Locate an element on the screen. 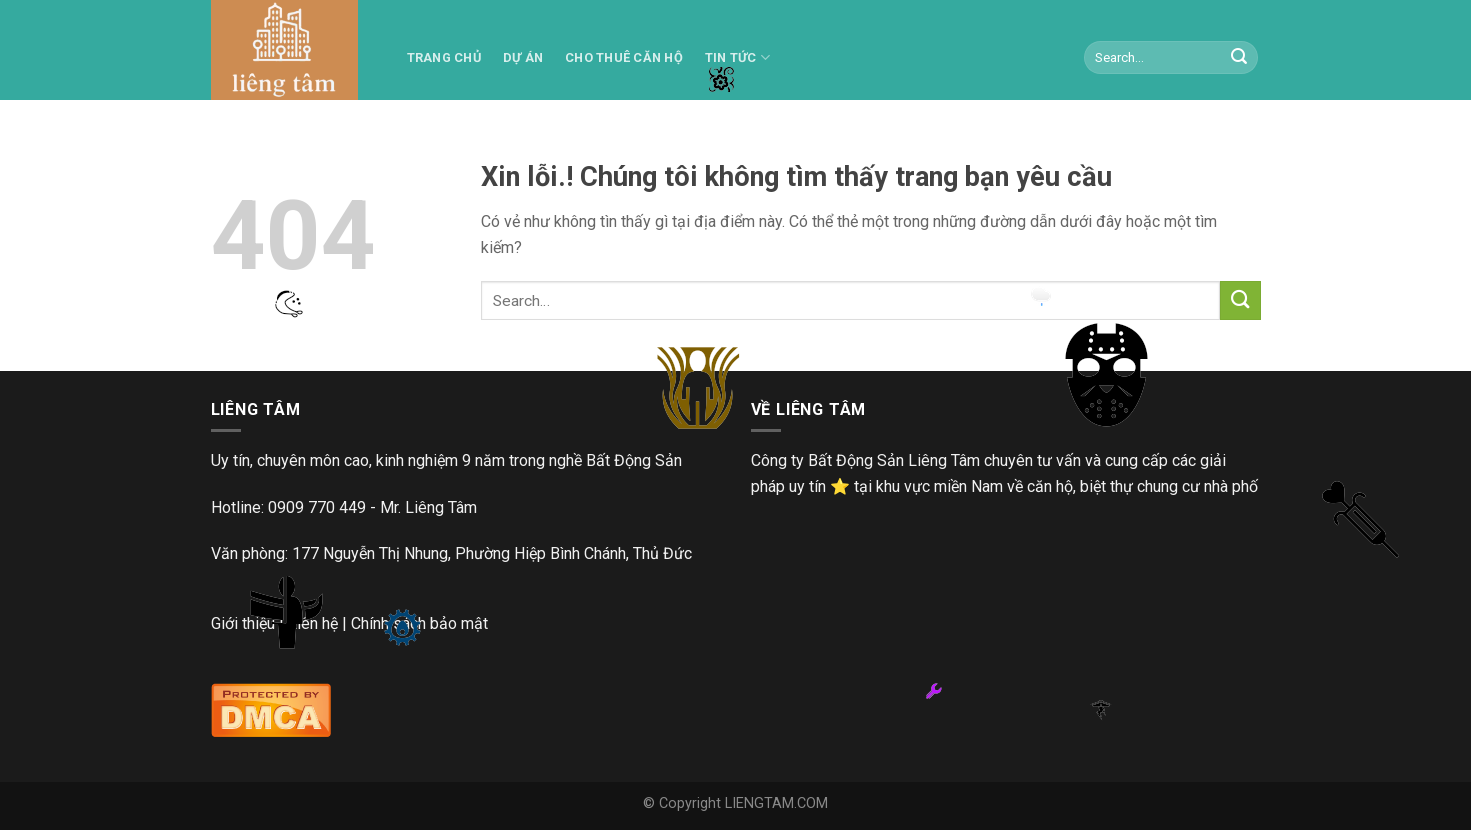 Image resolution: width=1471 pixels, height=830 pixels. access spell book or magic abilities is located at coordinates (1101, 710).